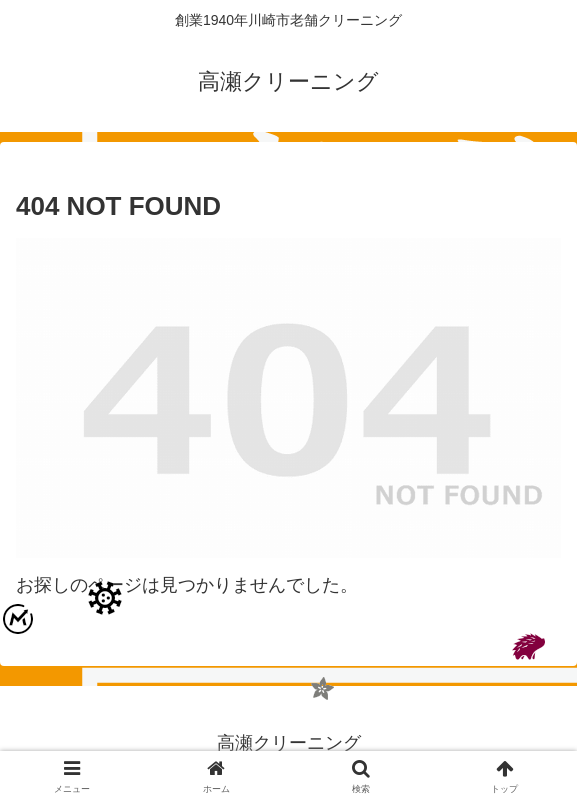 This screenshot has height=801, width=577. I want to click on percy visual testing platform logo, so click(528, 646).